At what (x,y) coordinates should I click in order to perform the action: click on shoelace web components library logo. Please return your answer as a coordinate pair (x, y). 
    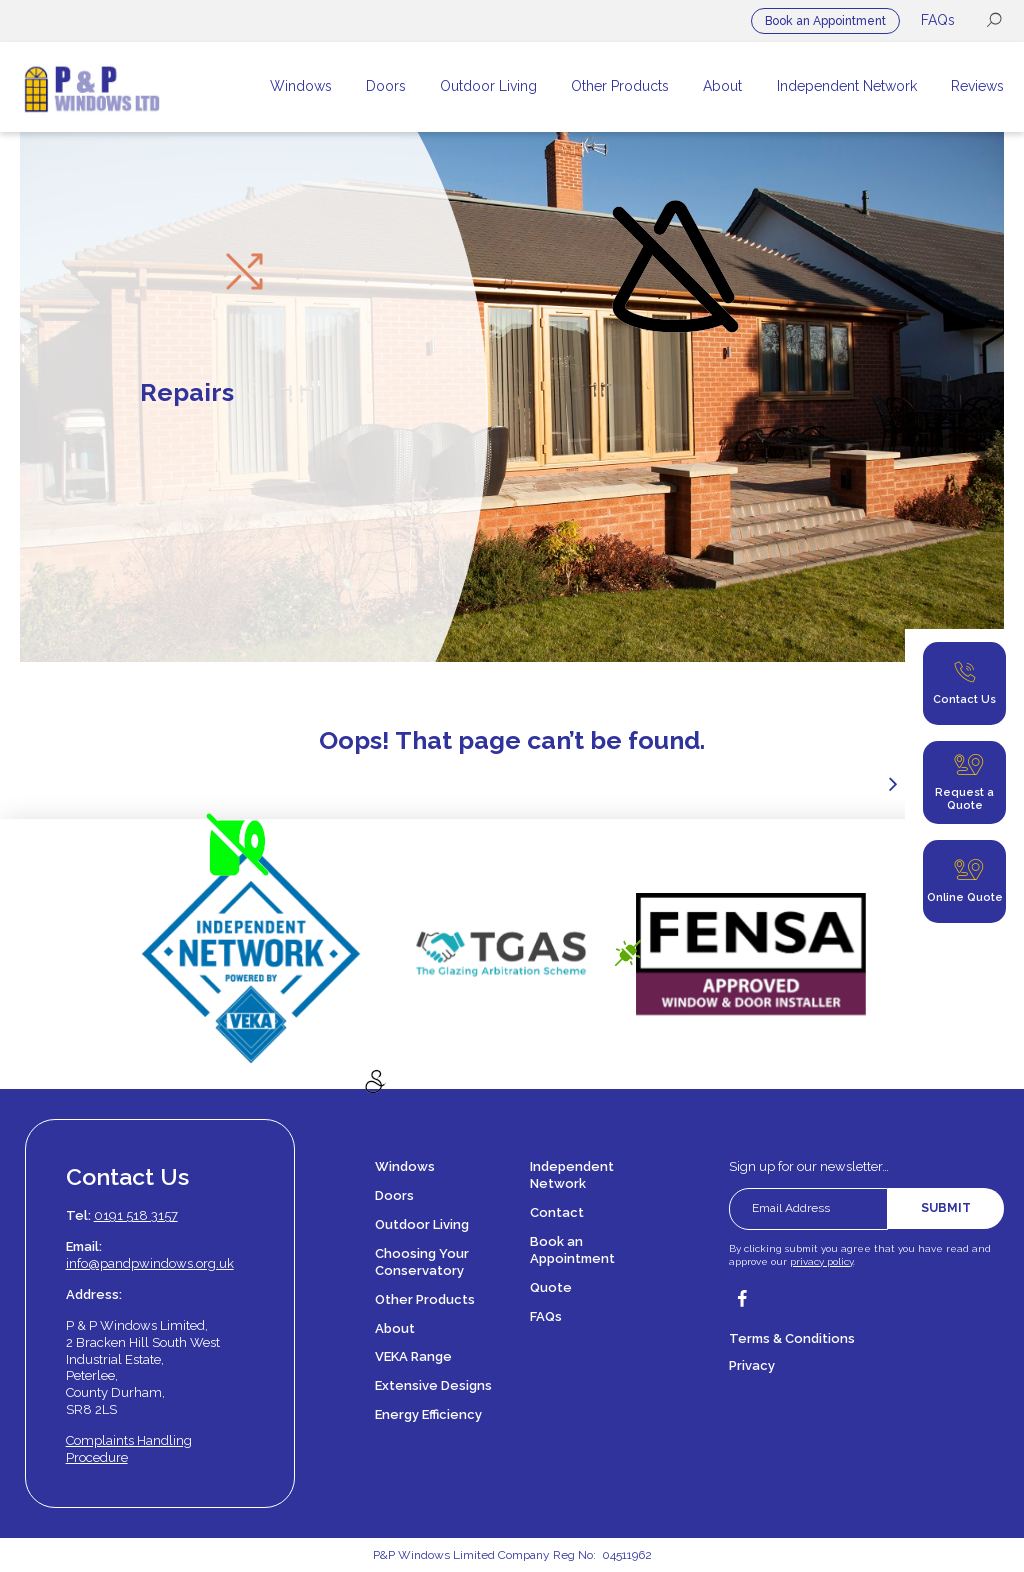
    Looking at the image, I should click on (375, 1081).